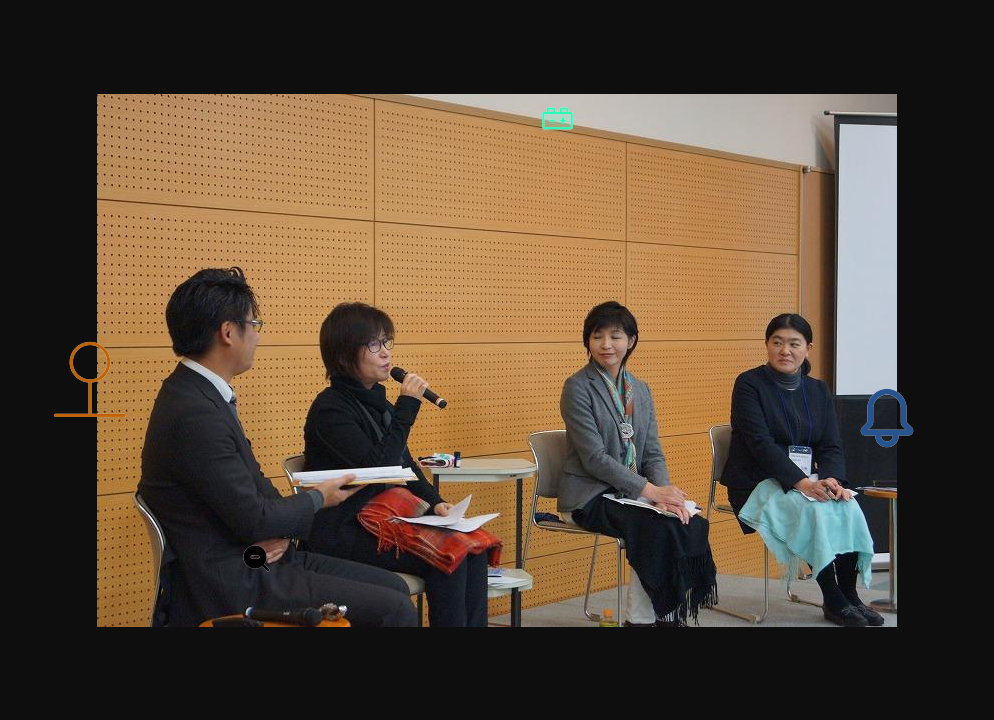  Describe the element at coordinates (90, 381) in the screenshot. I see `mark a location on the map` at that location.